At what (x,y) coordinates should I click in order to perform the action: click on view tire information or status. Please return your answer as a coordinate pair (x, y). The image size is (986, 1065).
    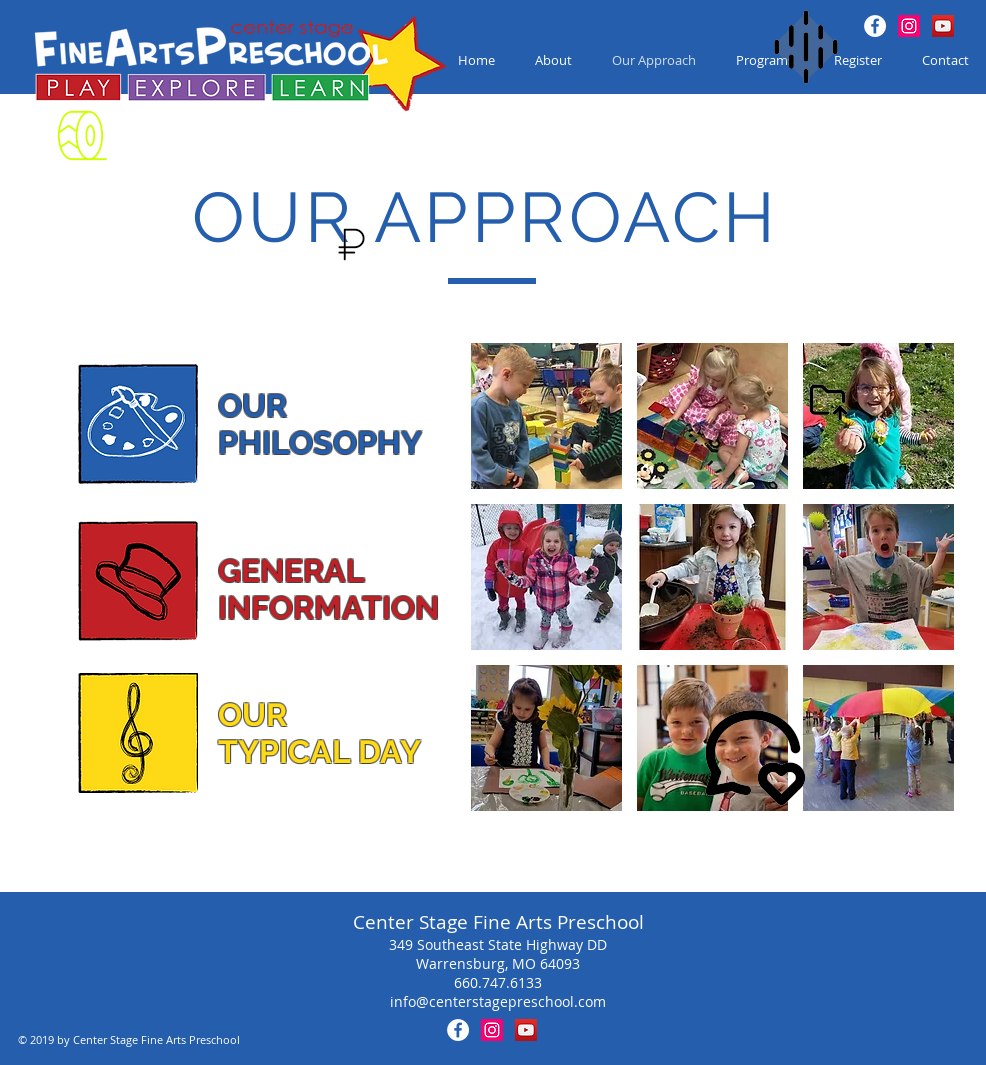
    Looking at the image, I should click on (80, 135).